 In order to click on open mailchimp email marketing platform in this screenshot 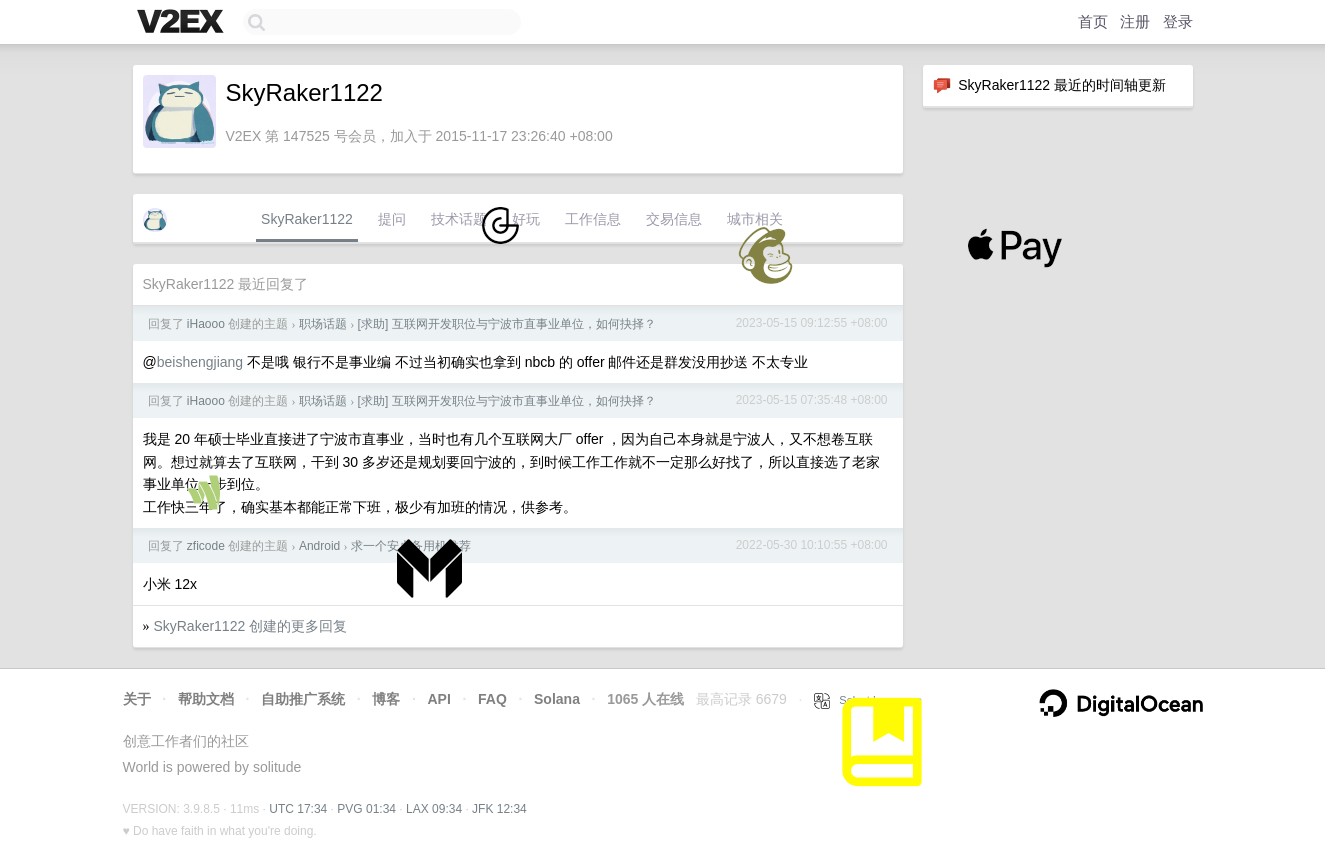, I will do `click(765, 255)`.